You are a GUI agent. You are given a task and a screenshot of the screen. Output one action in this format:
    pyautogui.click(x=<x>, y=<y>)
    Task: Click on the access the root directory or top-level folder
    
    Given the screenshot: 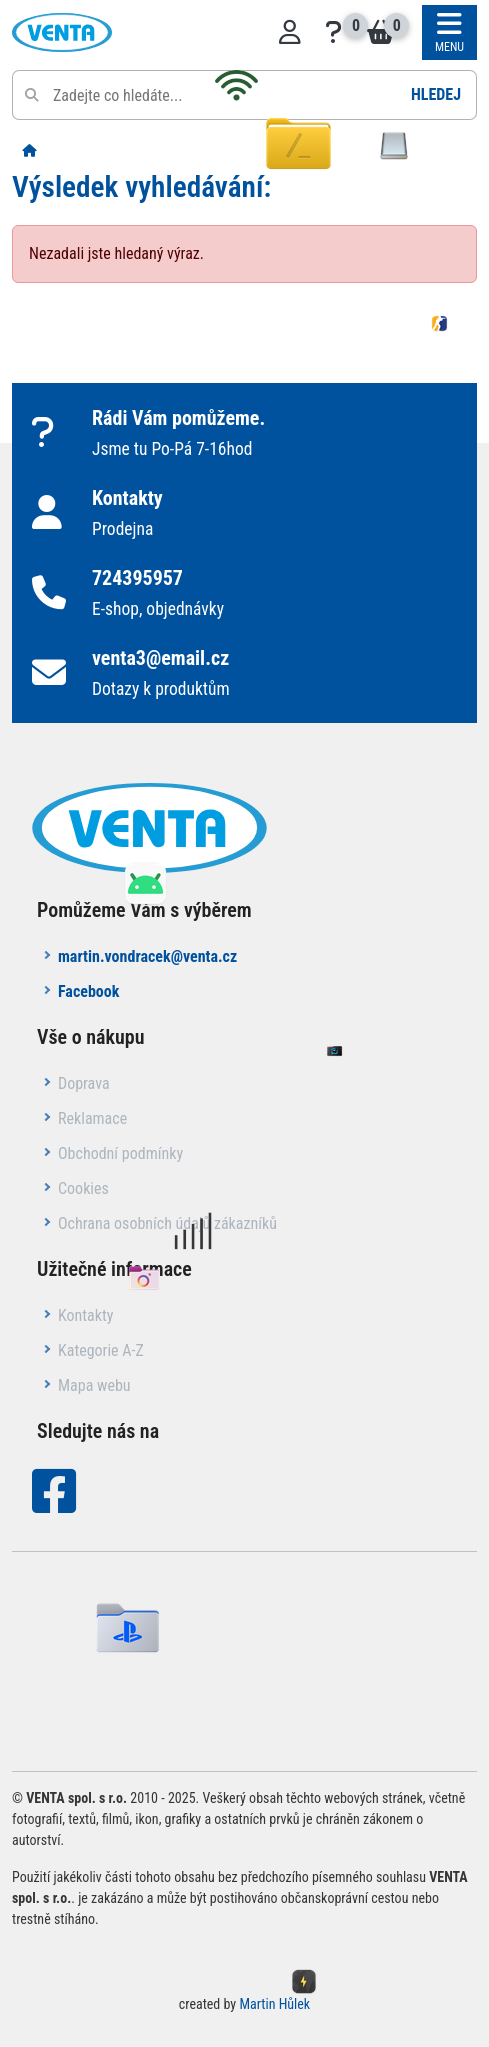 What is the action you would take?
    pyautogui.click(x=298, y=143)
    